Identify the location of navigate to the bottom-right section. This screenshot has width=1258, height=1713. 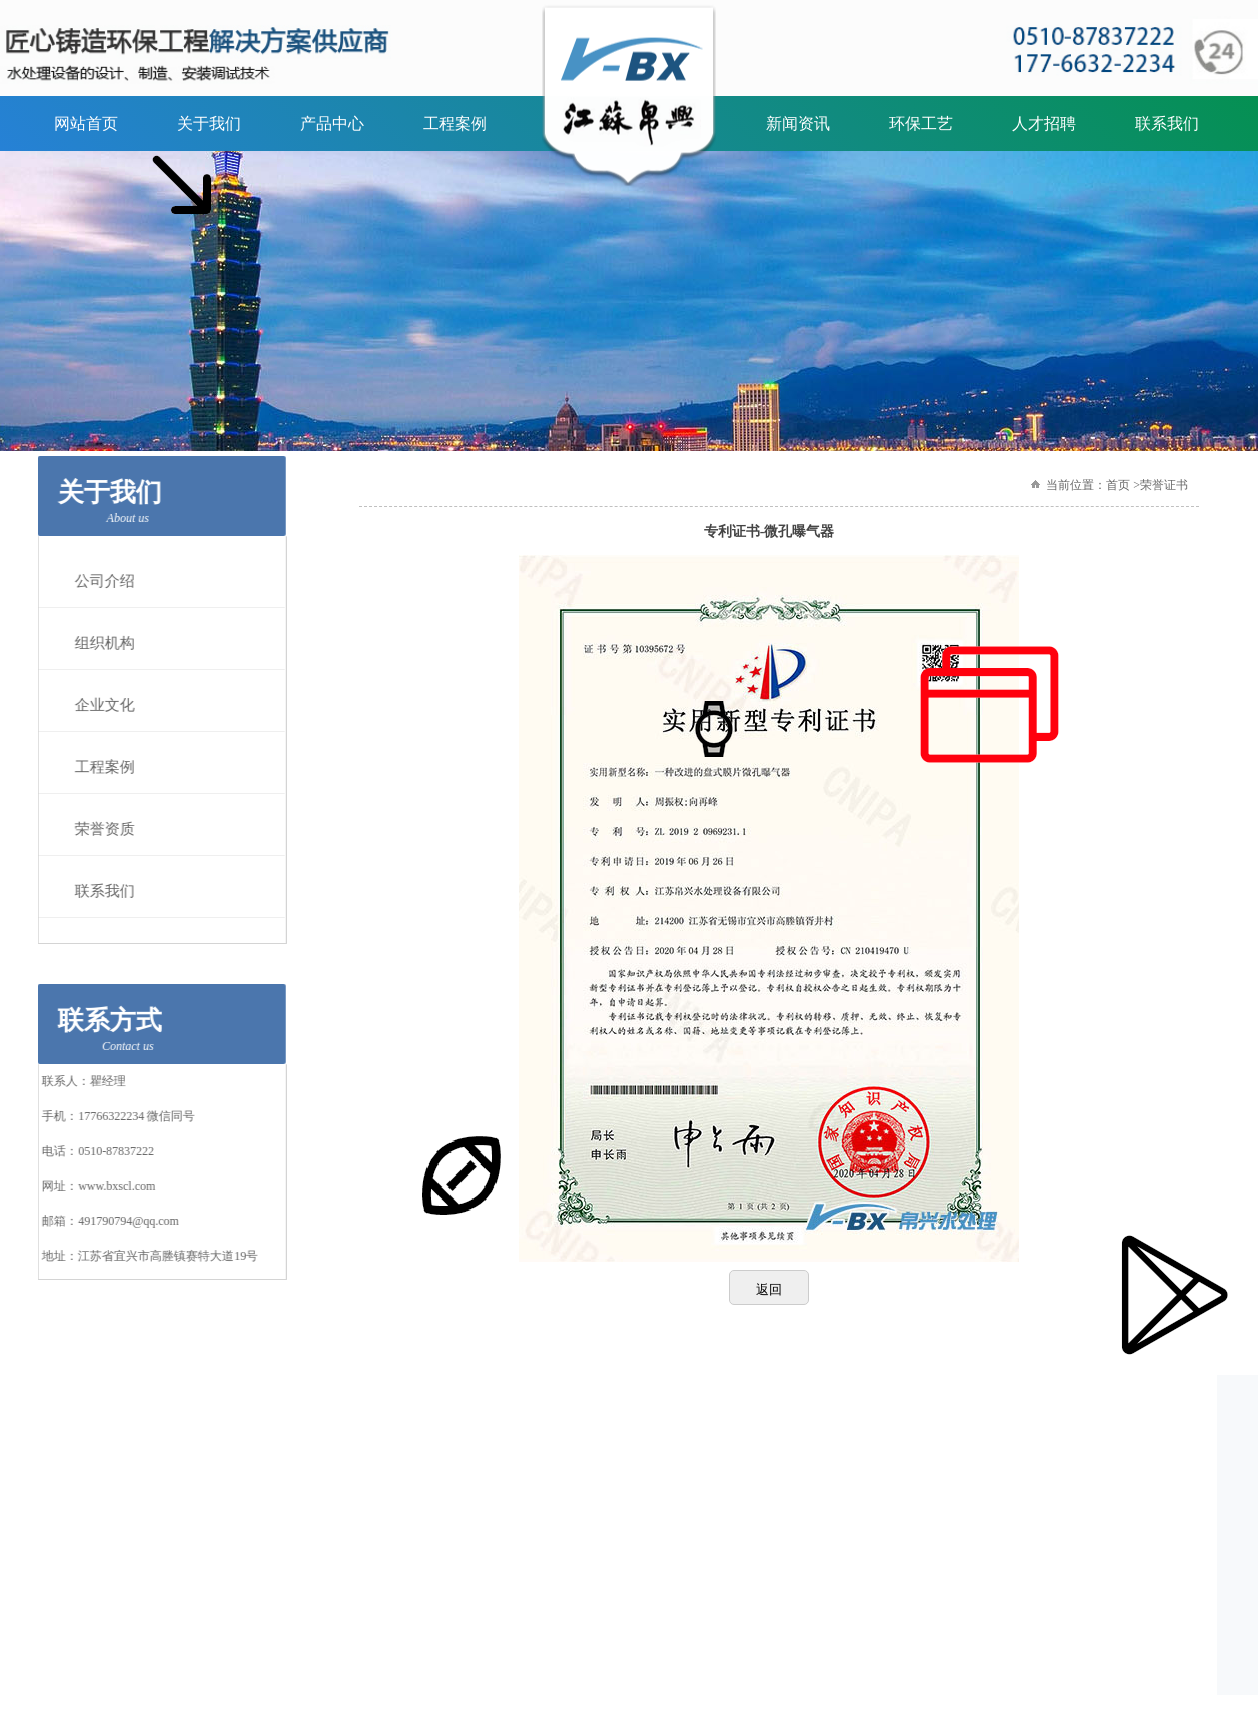
(183, 186).